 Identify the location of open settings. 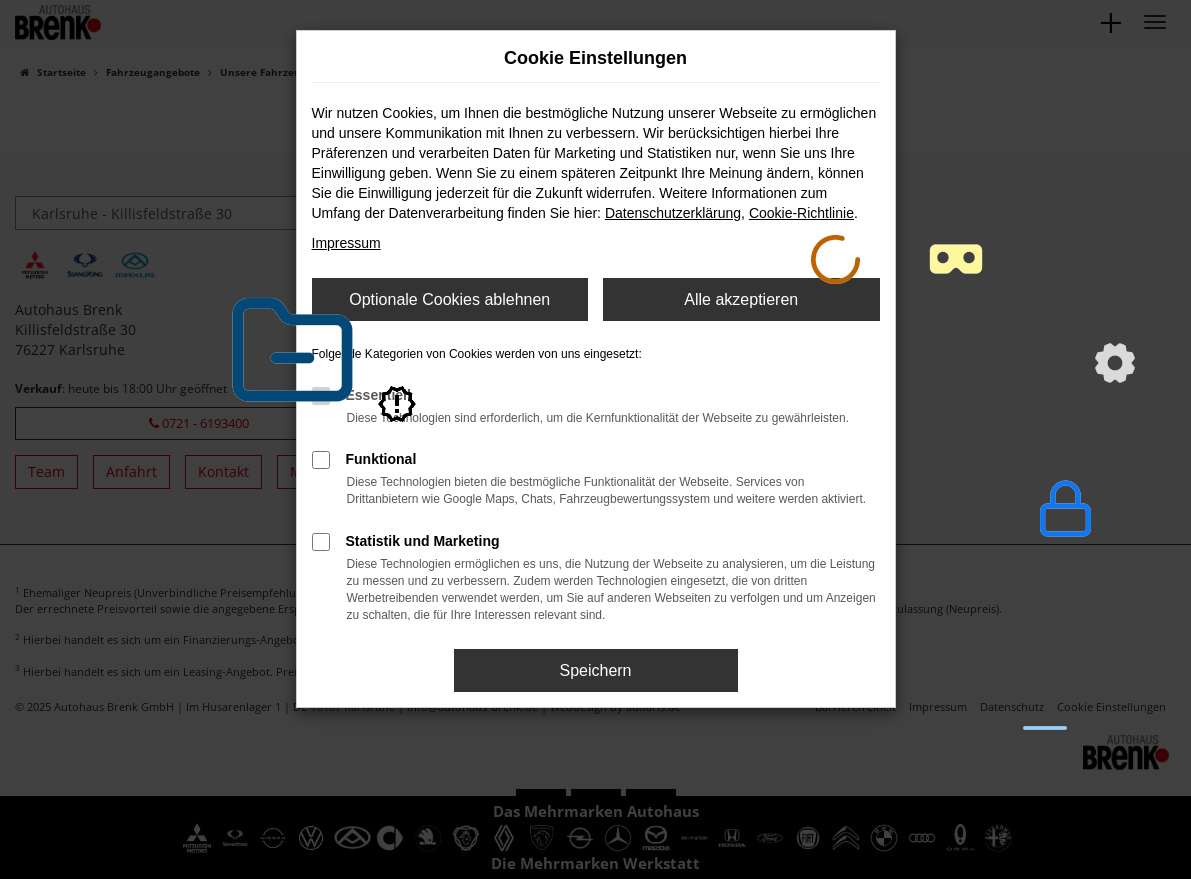
(1115, 363).